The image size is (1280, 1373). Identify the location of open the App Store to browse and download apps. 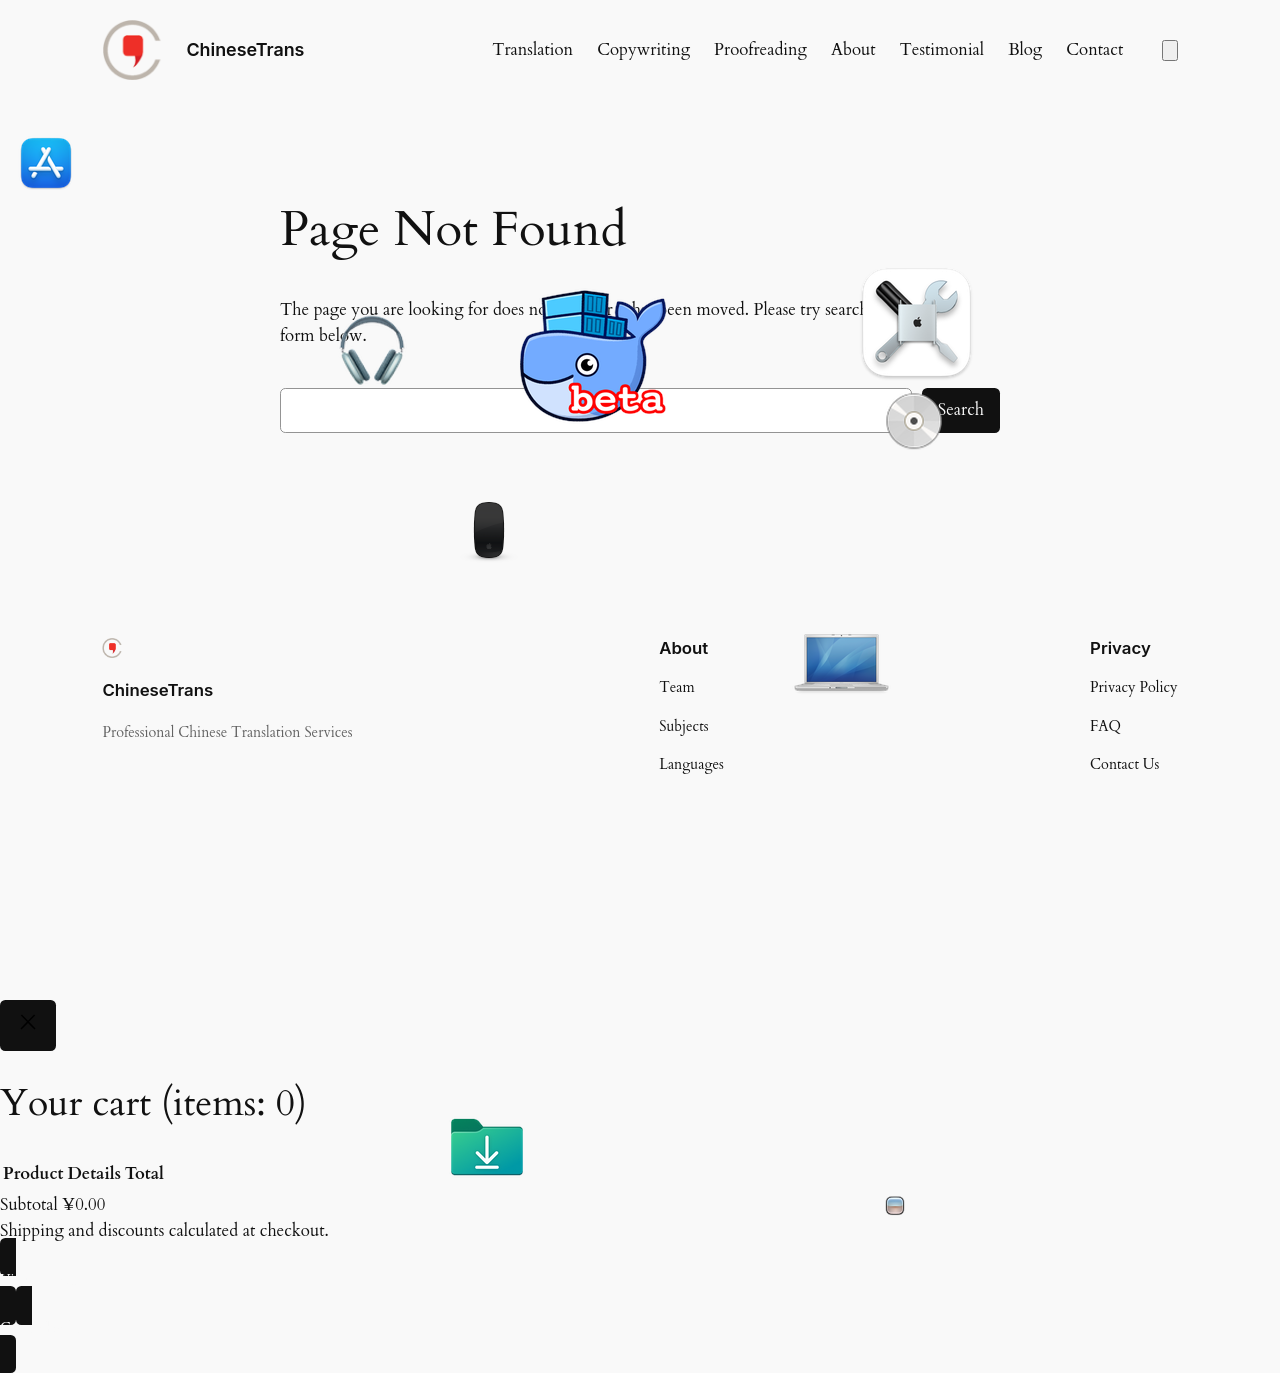
(46, 163).